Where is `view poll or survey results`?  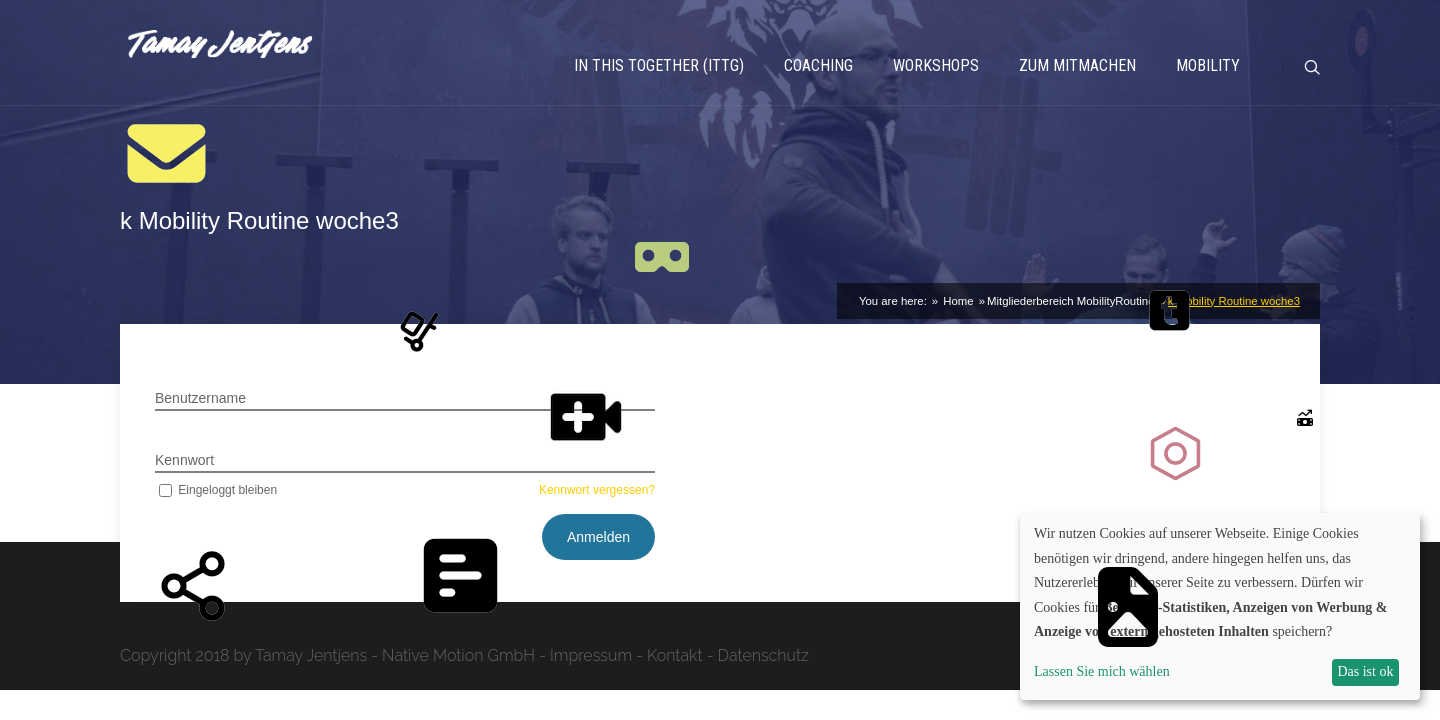 view poll or survey results is located at coordinates (460, 575).